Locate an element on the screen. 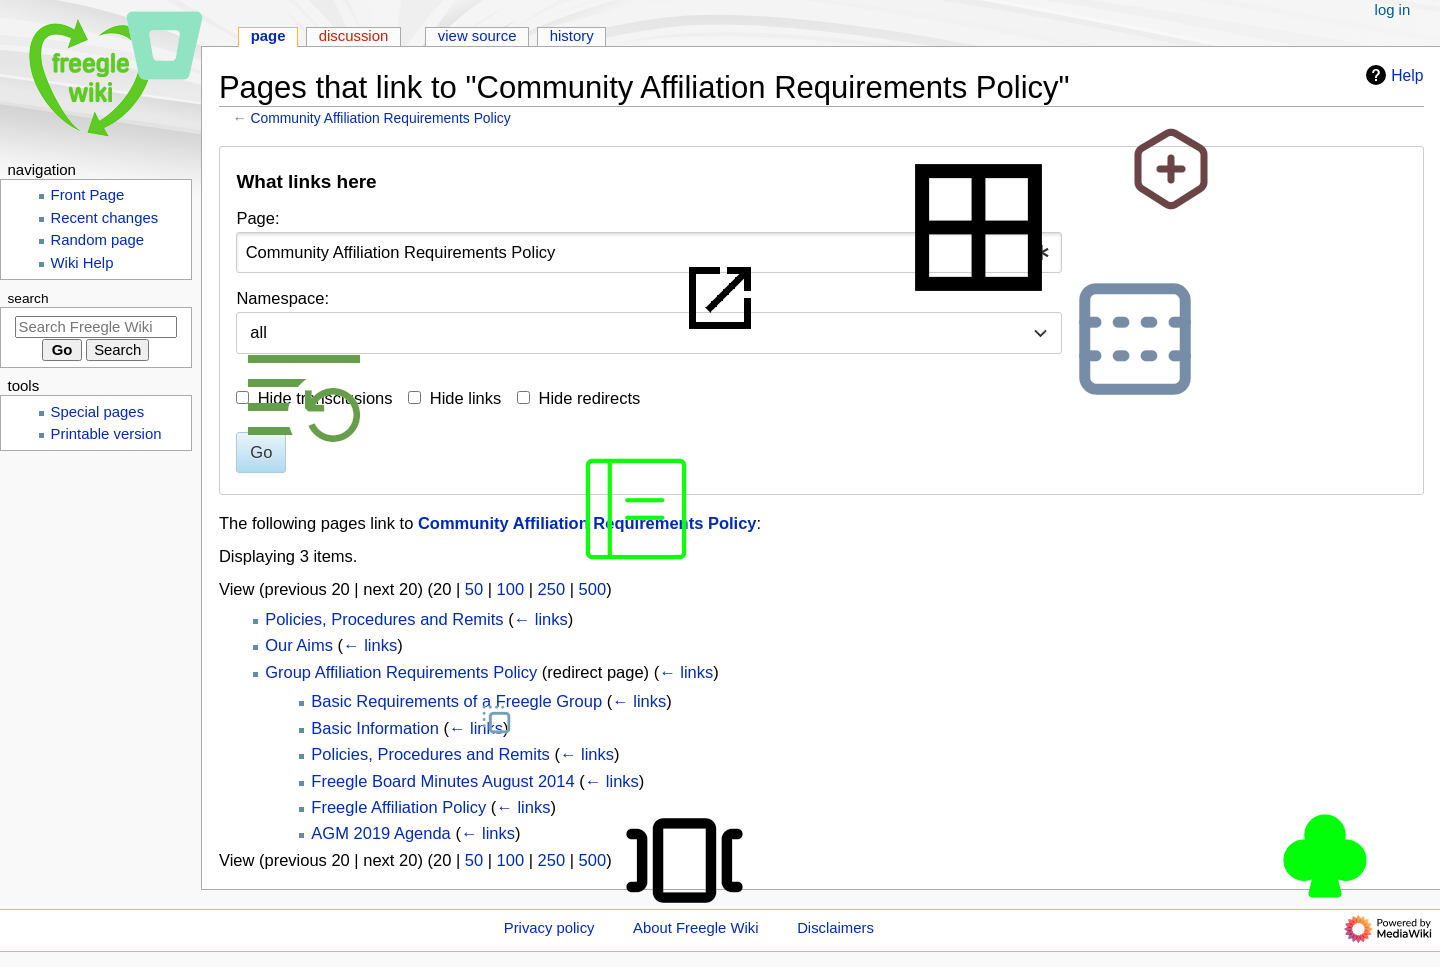 This screenshot has height=967, width=1440. navigate through a horizontal image carousel is located at coordinates (684, 860).